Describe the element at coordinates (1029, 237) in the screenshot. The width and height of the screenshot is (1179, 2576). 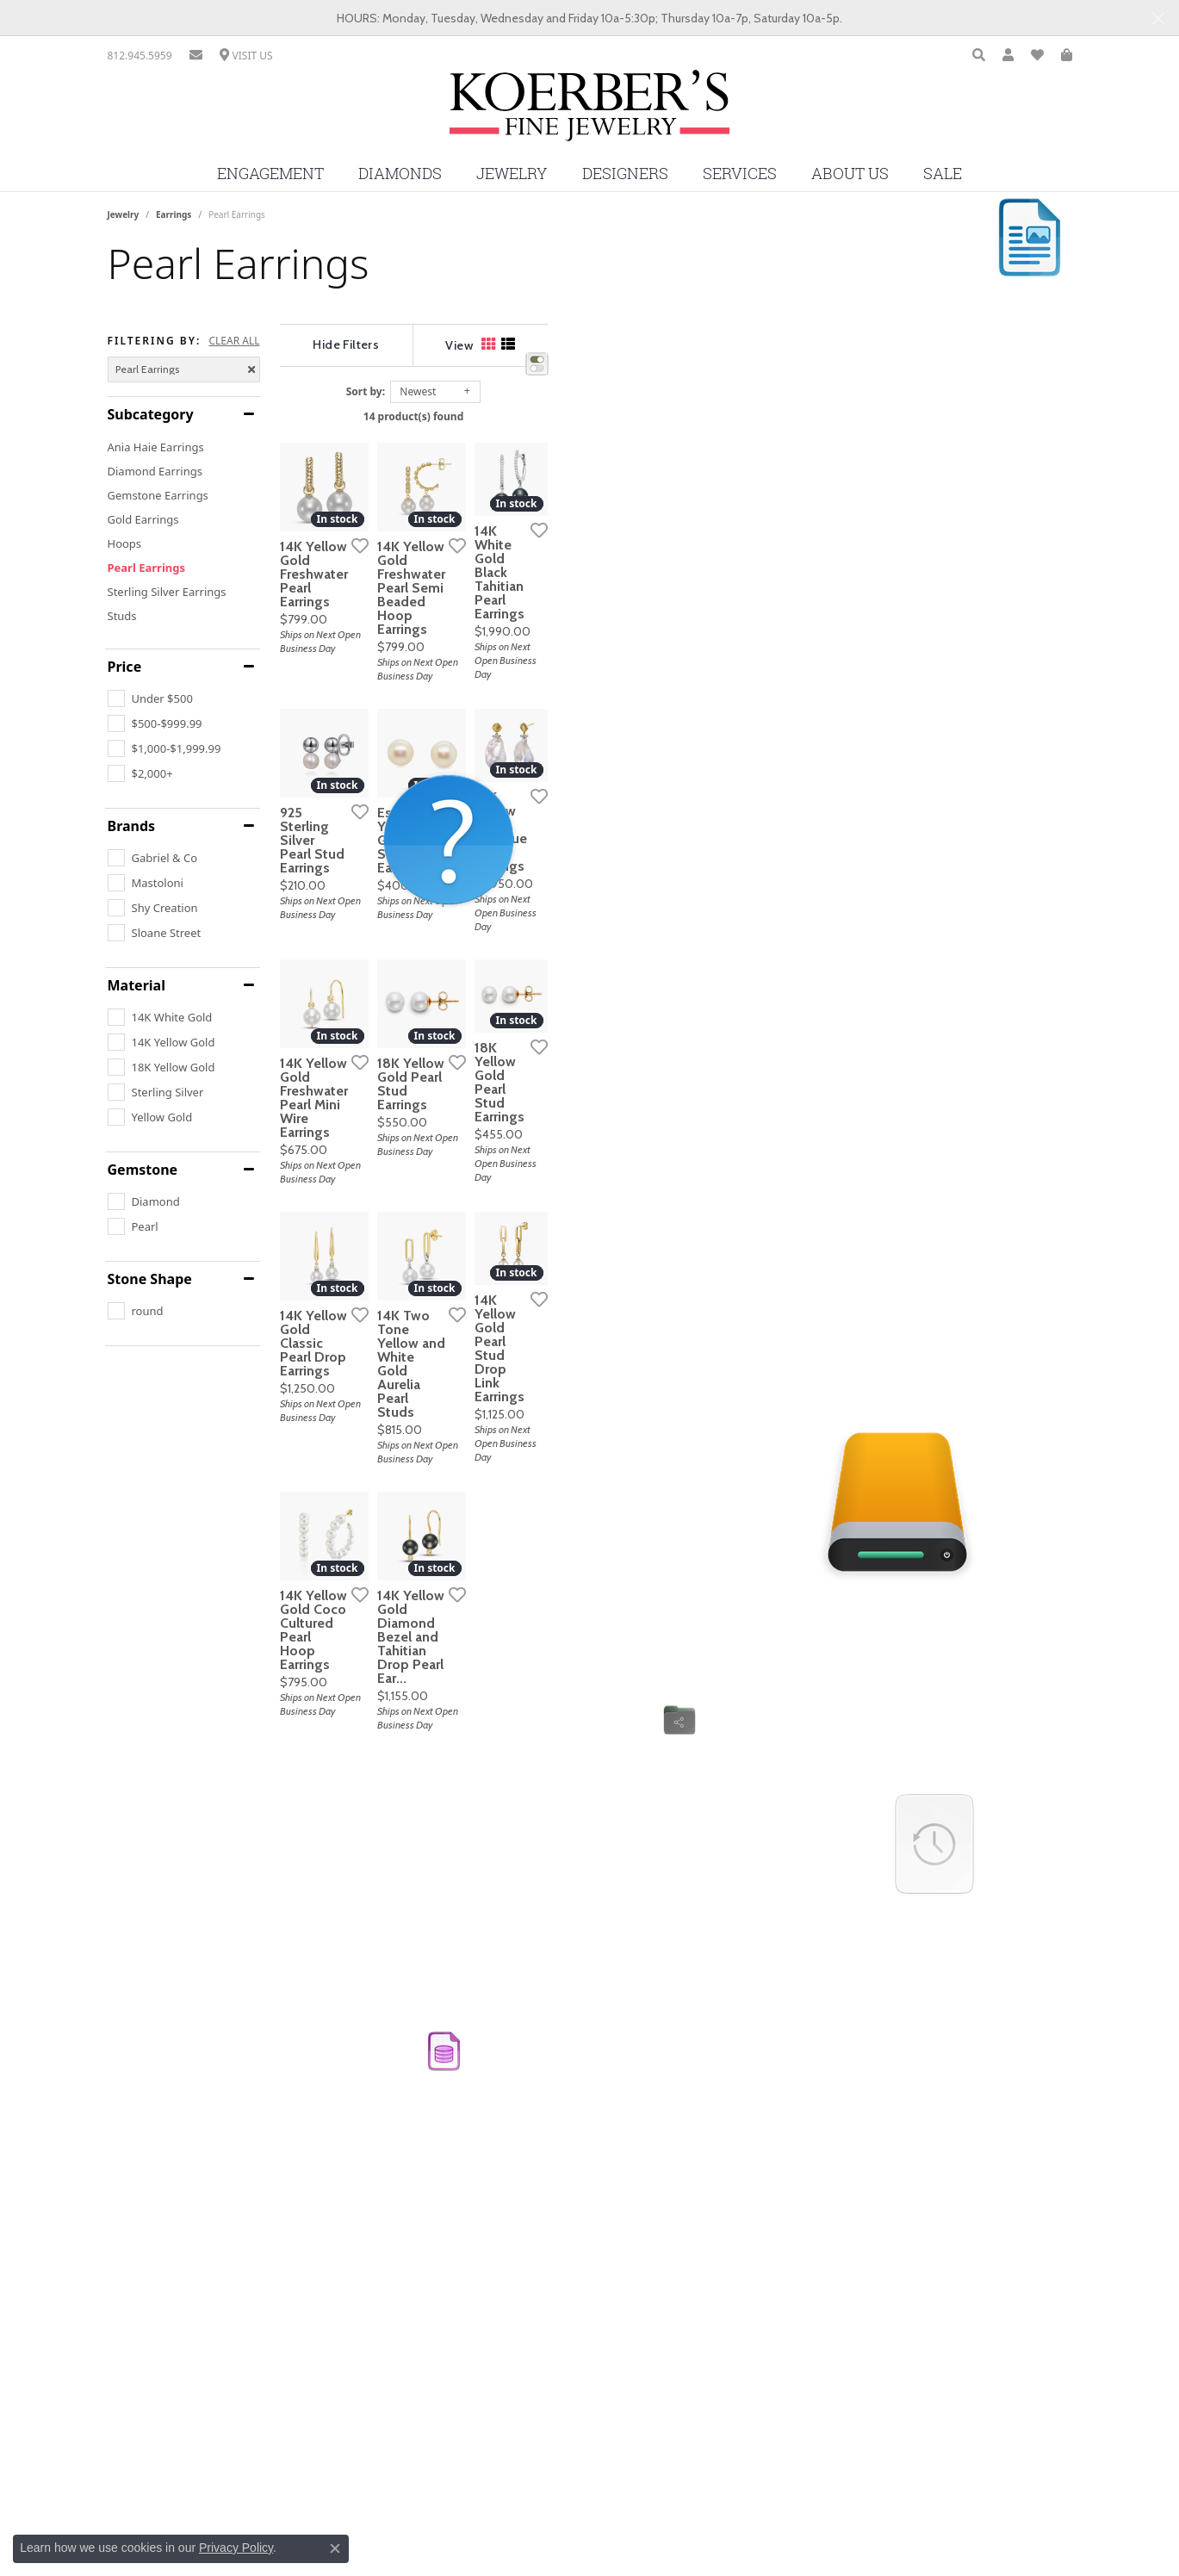
I see `libreoffice writer document template file` at that location.